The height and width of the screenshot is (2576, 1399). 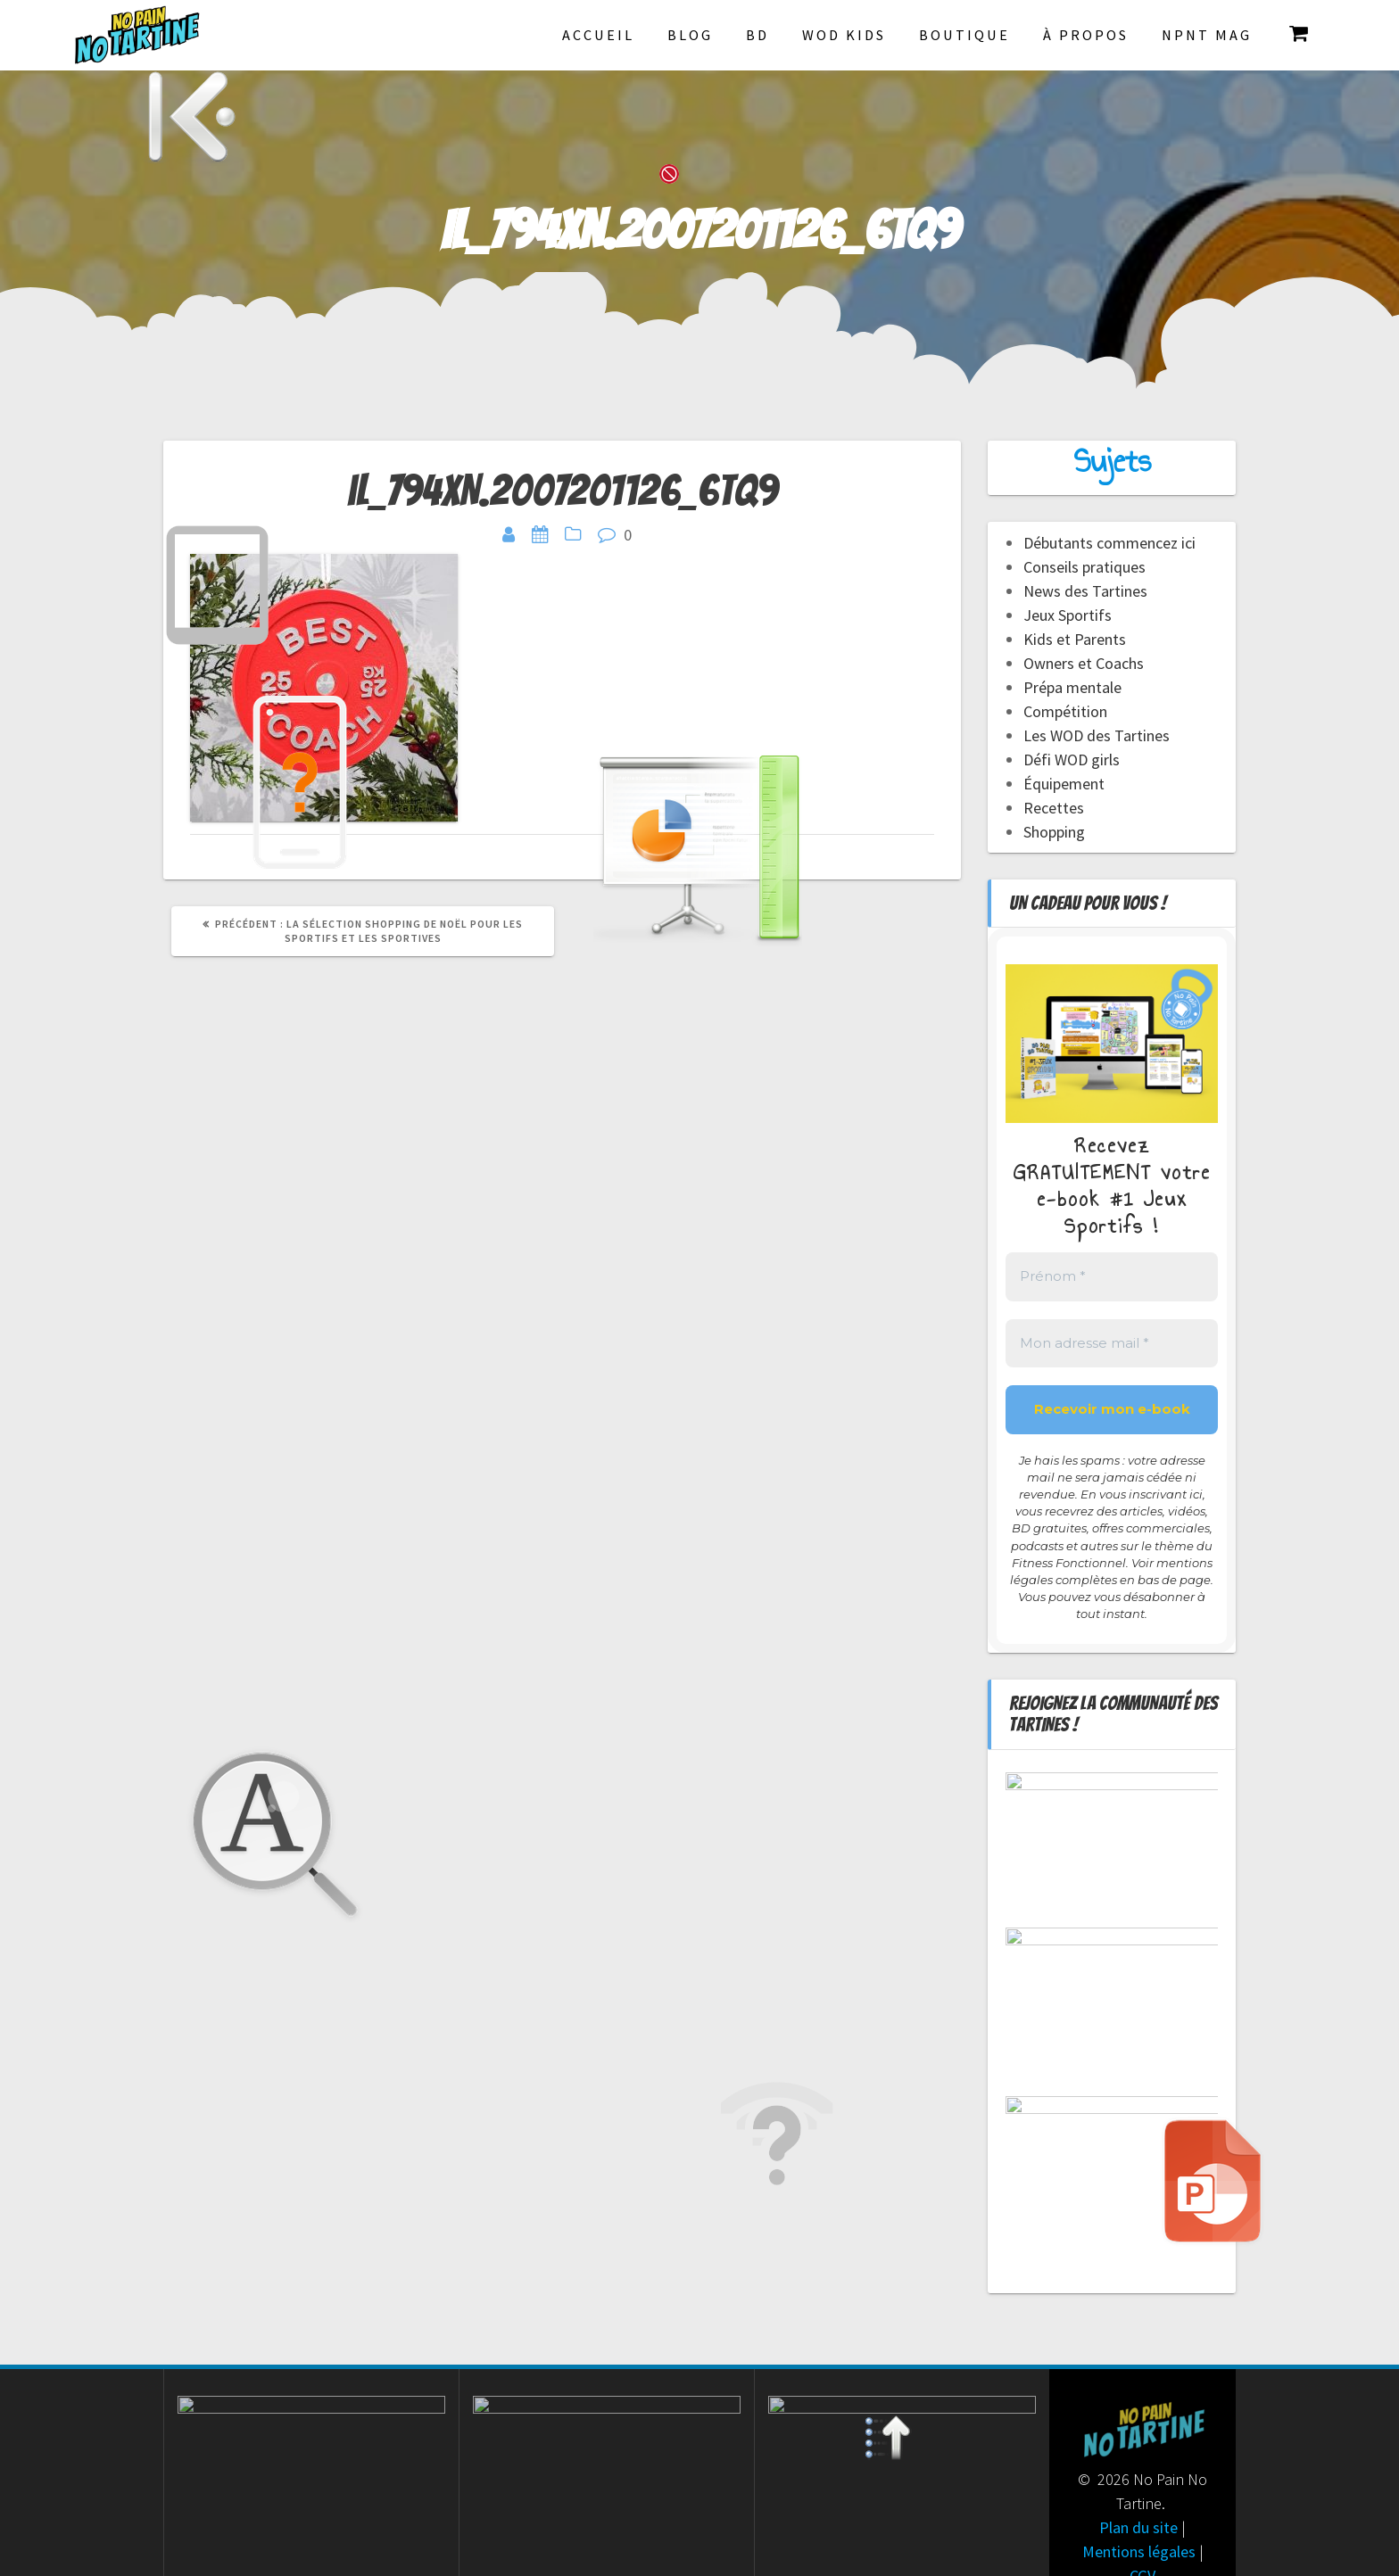 What do you see at coordinates (1213, 2181) in the screenshot?
I see `open a PowerPoint presentation file` at bounding box center [1213, 2181].